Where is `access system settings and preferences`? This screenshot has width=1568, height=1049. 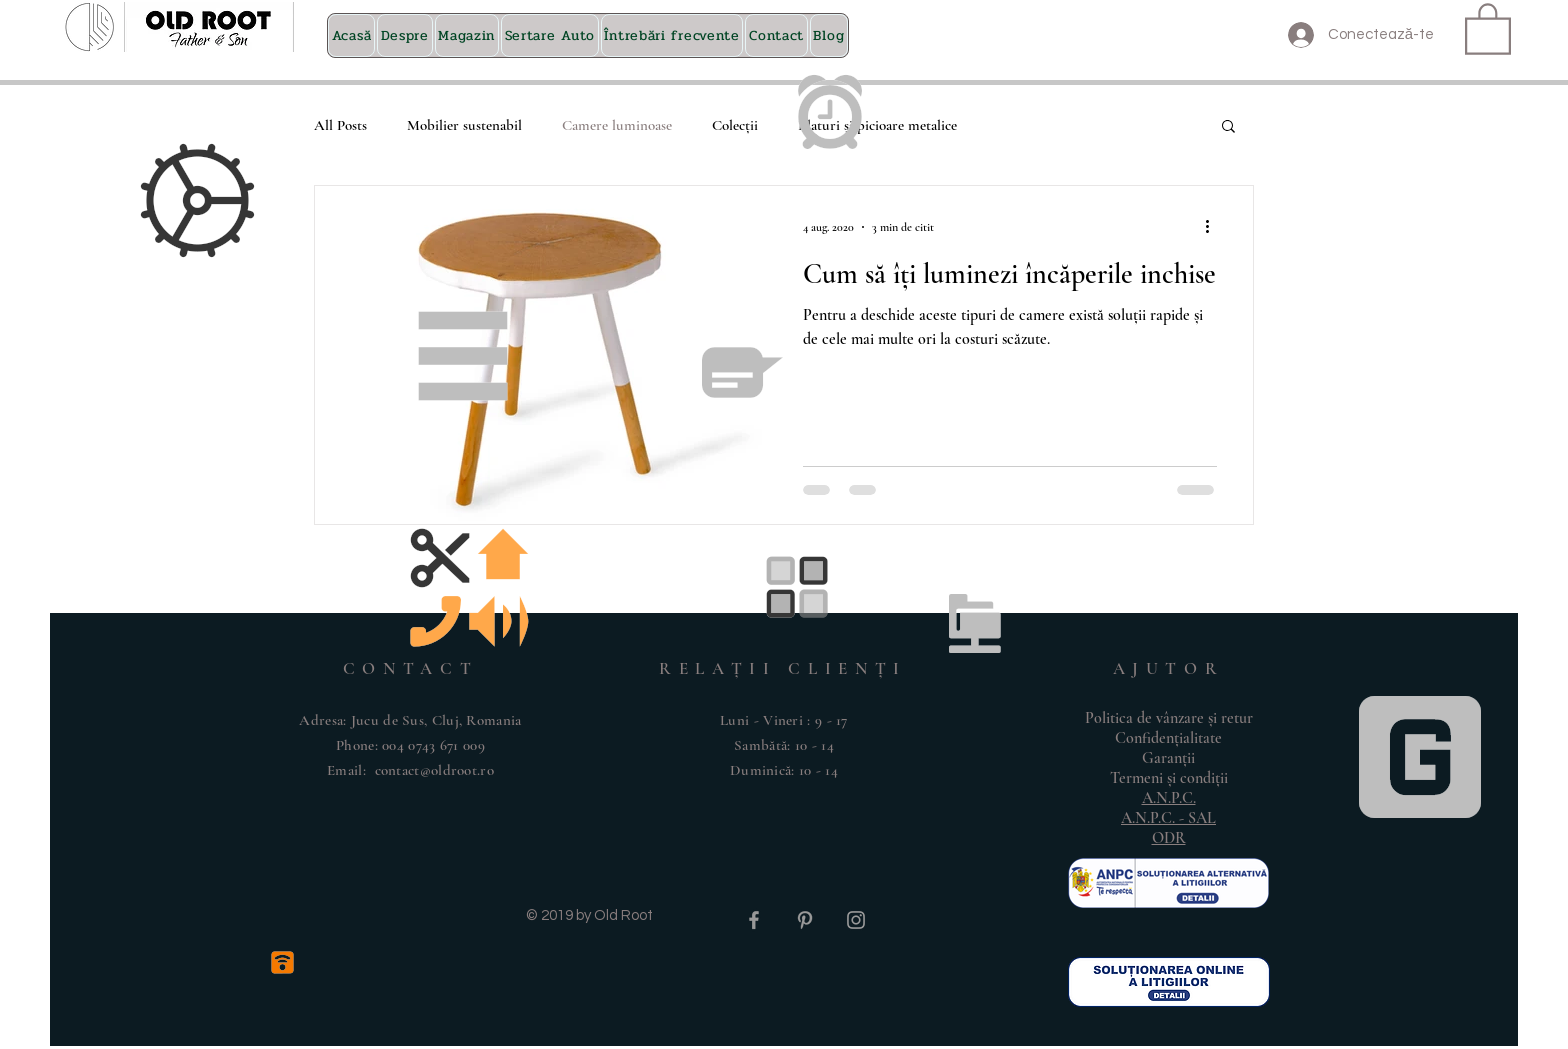
access system settings and preferences is located at coordinates (197, 200).